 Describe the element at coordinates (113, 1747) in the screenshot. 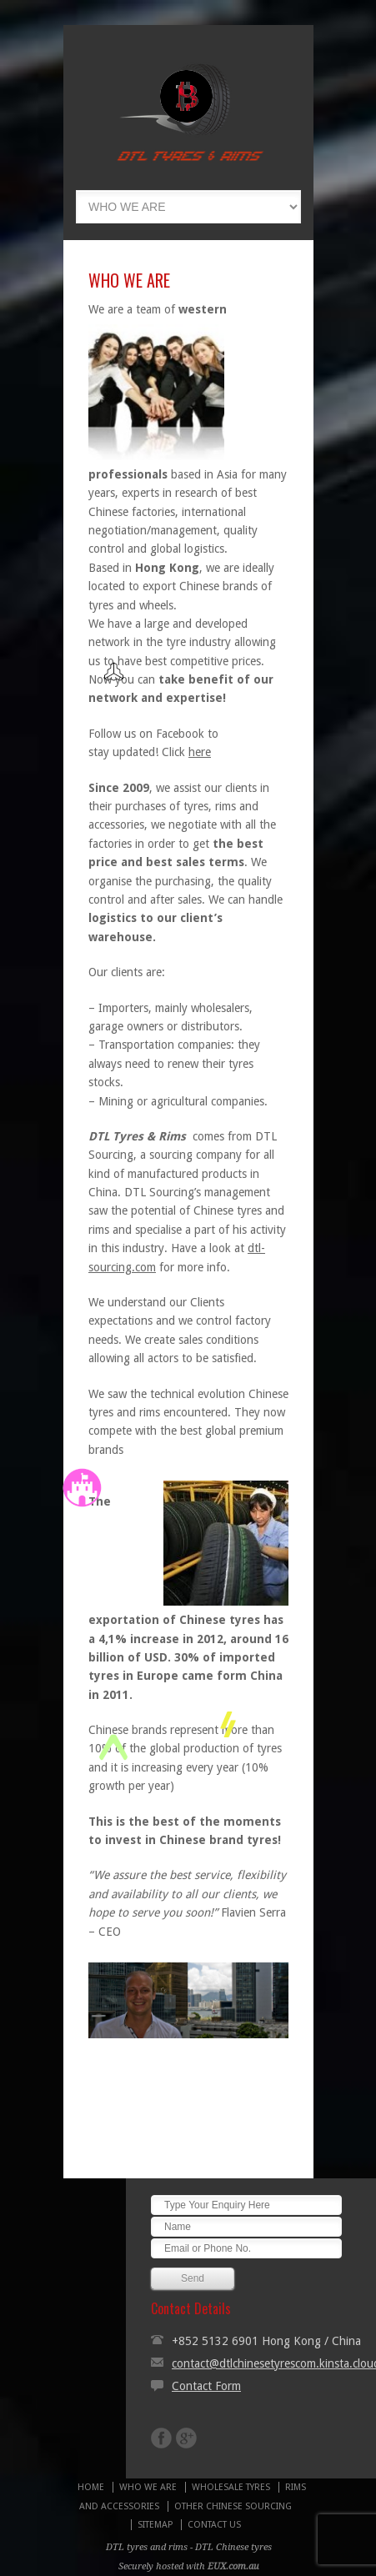

I see `expo development platform logo` at that location.